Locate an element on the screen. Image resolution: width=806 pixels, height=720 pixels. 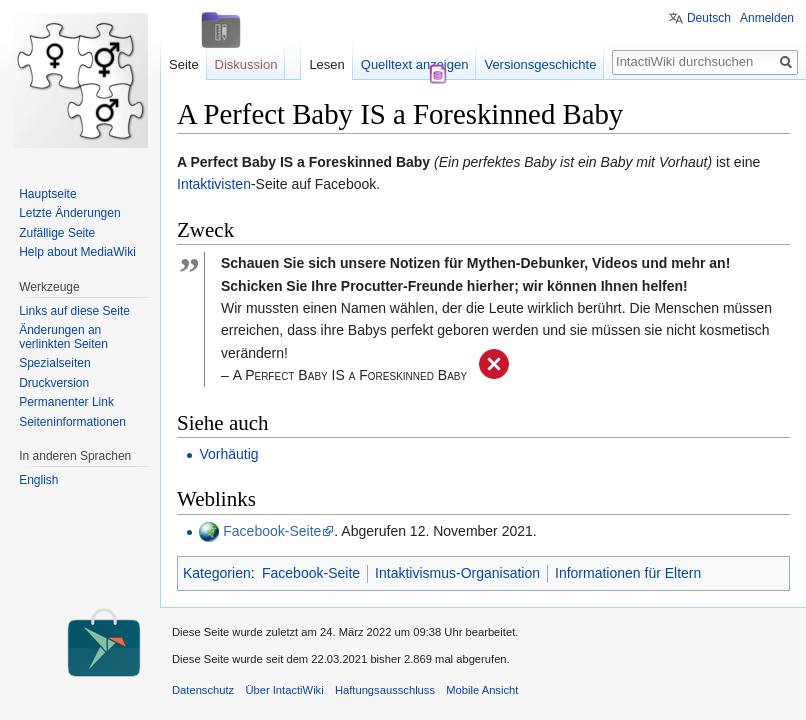
cancel the current action or operation is located at coordinates (494, 364).